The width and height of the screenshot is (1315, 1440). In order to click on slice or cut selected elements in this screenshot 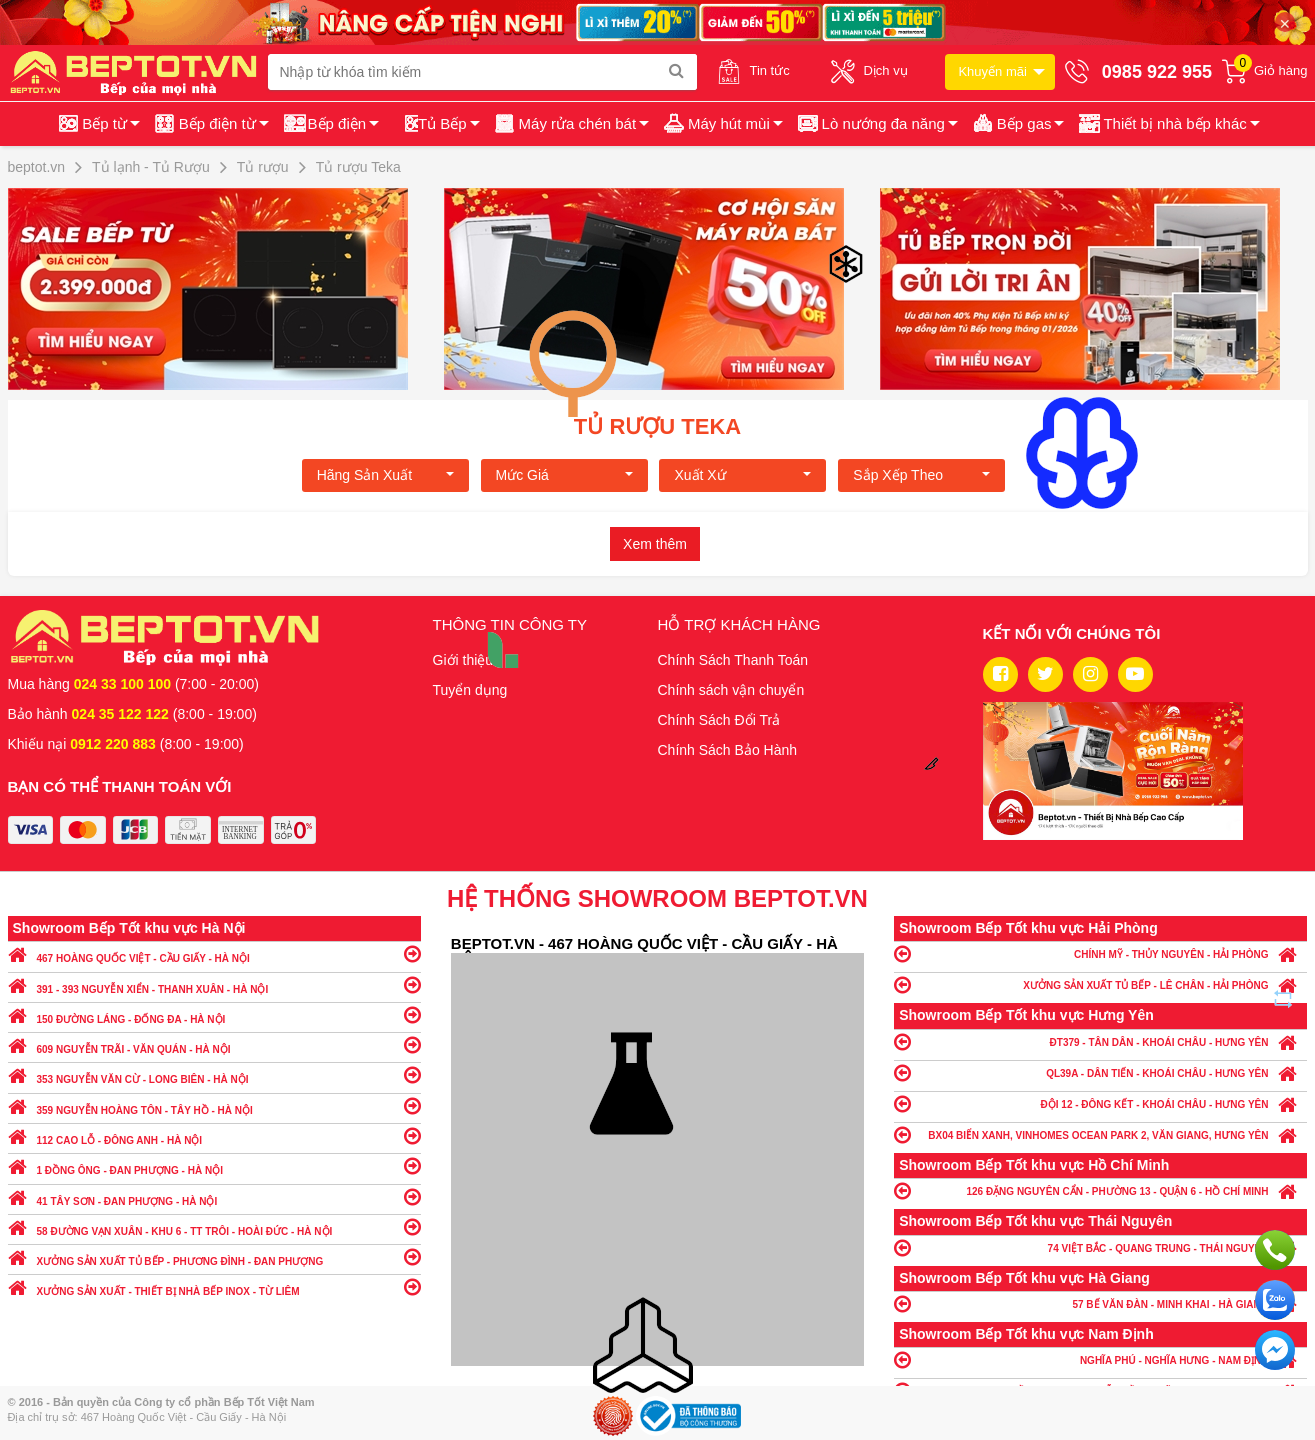, I will do `click(931, 763)`.